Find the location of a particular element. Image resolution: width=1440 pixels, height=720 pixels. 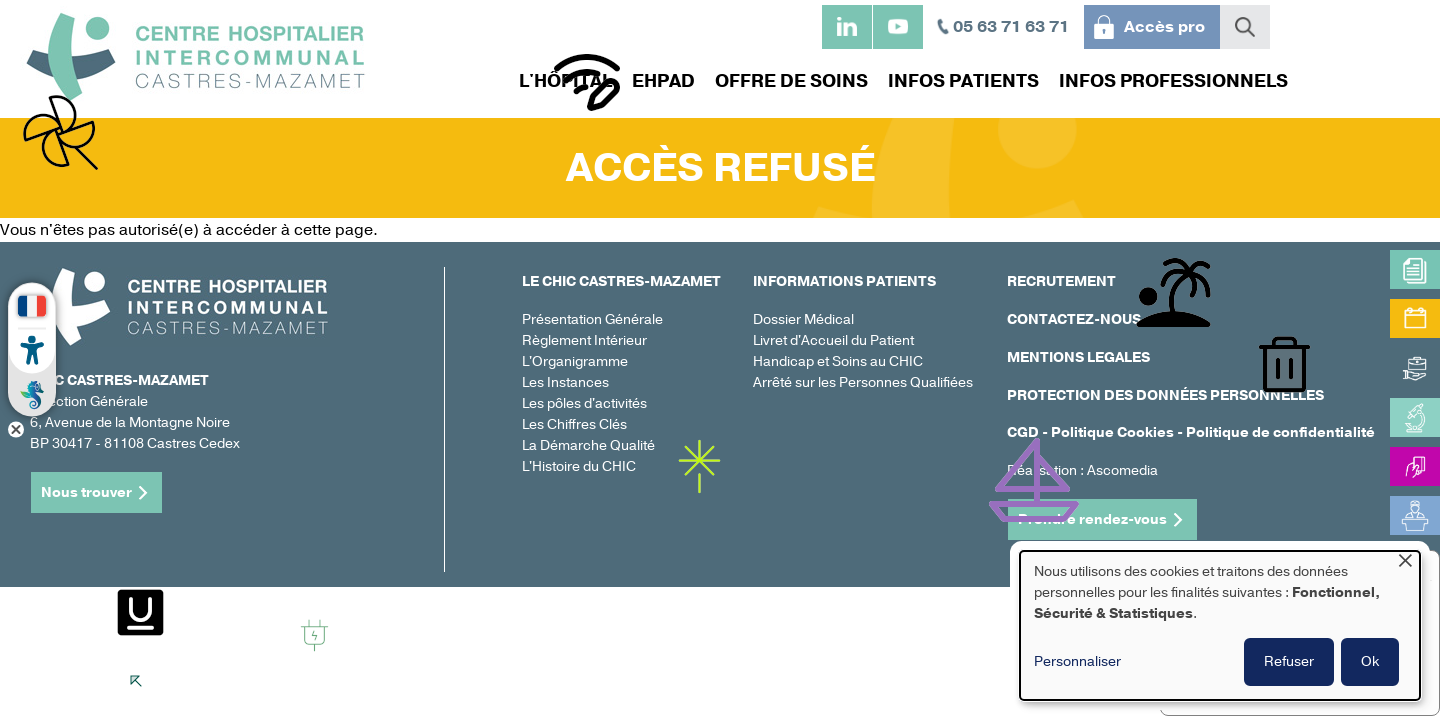

view tropical or vacation-related content is located at coordinates (1173, 292).